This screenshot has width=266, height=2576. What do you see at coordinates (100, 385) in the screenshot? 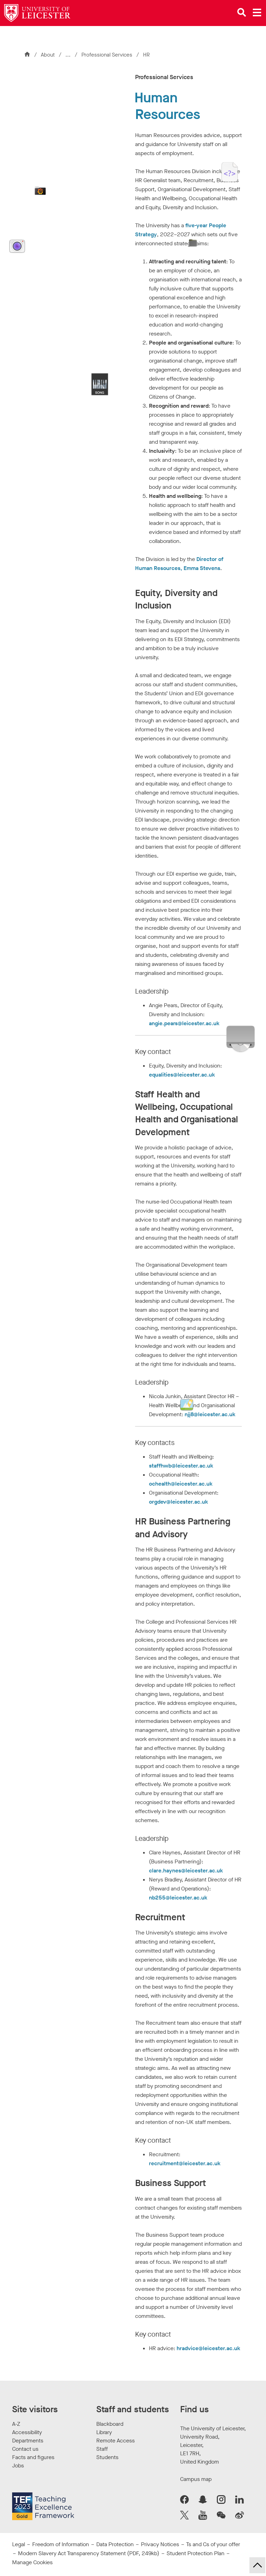
I see `open a song file in GarageBand` at bounding box center [100, 385].